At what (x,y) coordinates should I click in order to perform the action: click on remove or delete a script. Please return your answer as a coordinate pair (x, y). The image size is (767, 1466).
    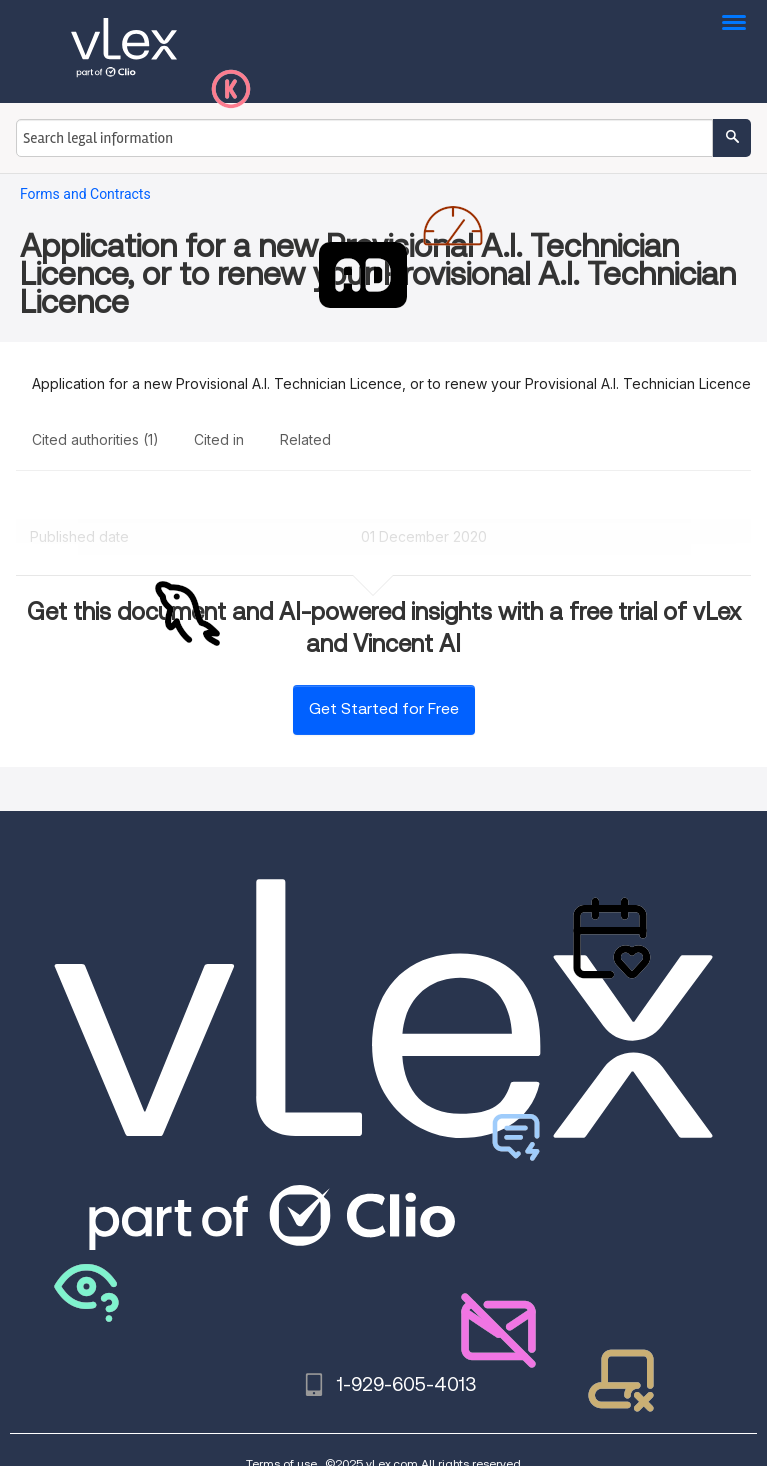
    Looking at the image, I should click on (621, 1379).